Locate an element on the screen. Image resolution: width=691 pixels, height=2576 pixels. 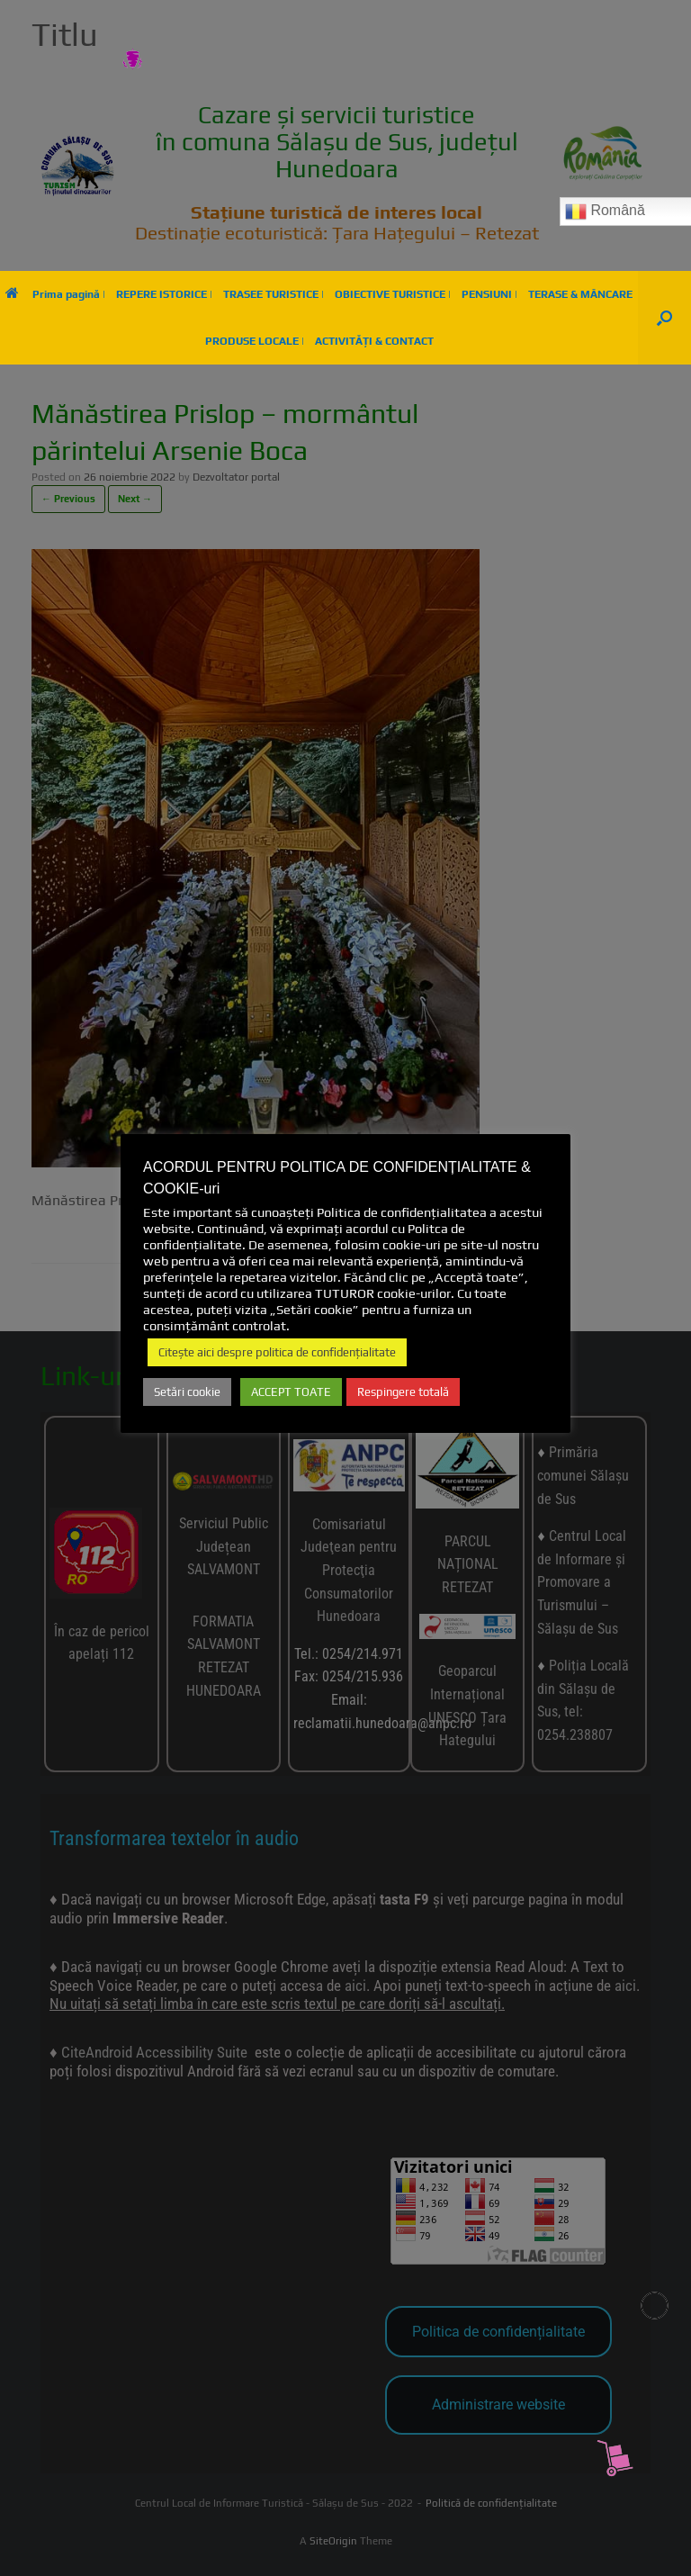
view shipping or delivery options is located at coordinates (615, 2456).